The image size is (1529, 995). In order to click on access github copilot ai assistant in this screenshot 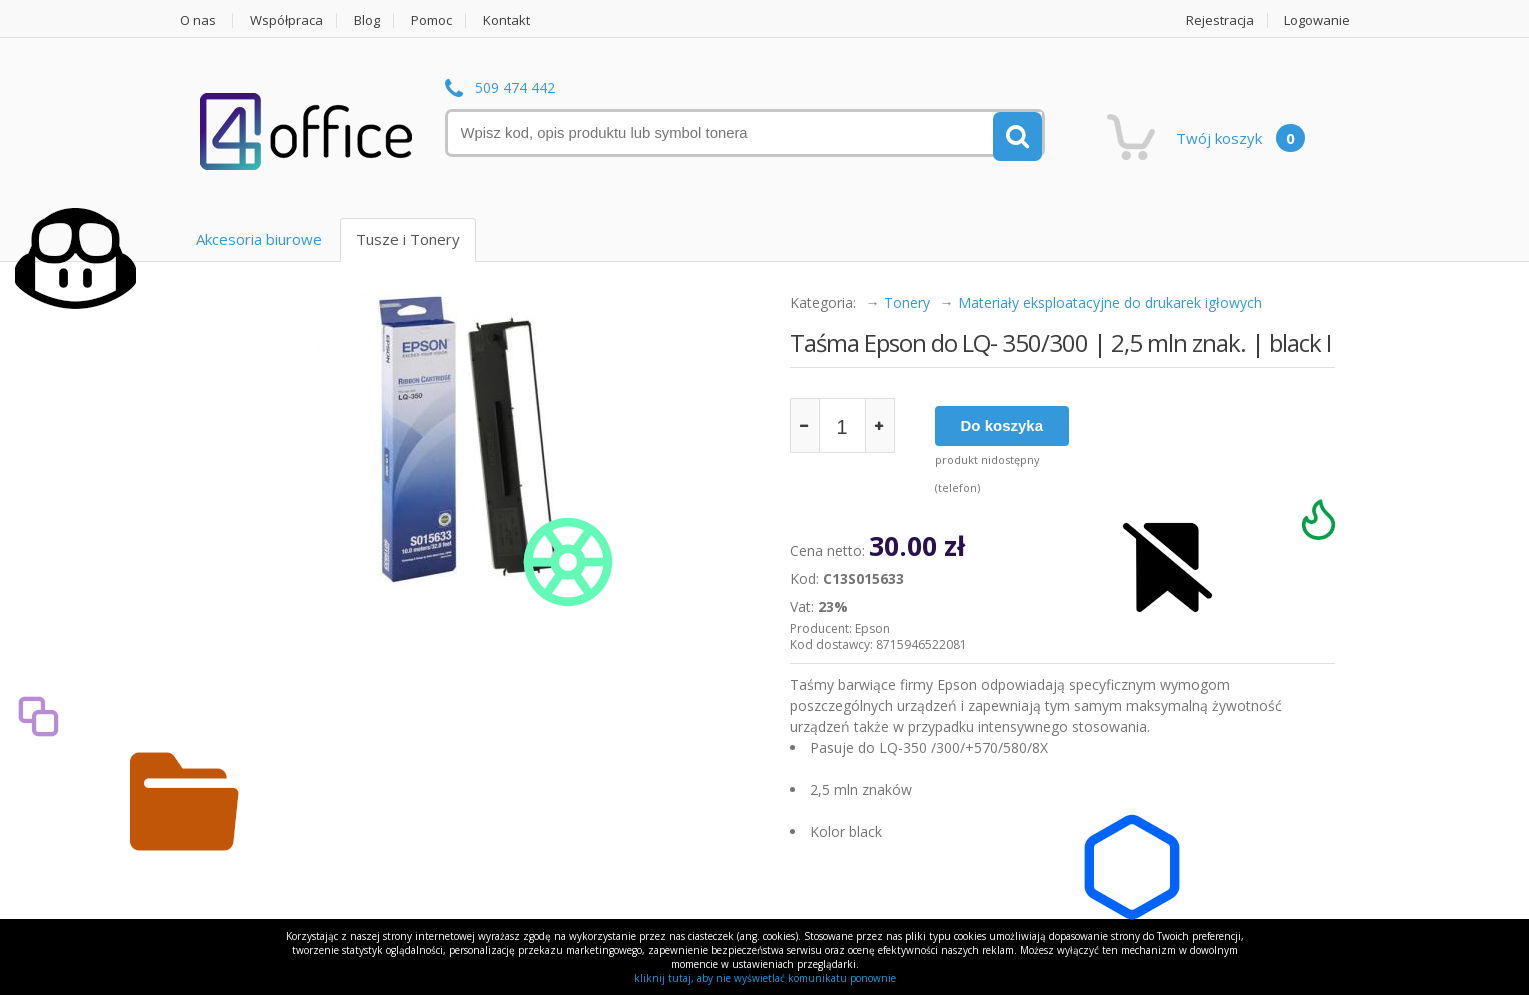, I will do `click(75, 258)`.